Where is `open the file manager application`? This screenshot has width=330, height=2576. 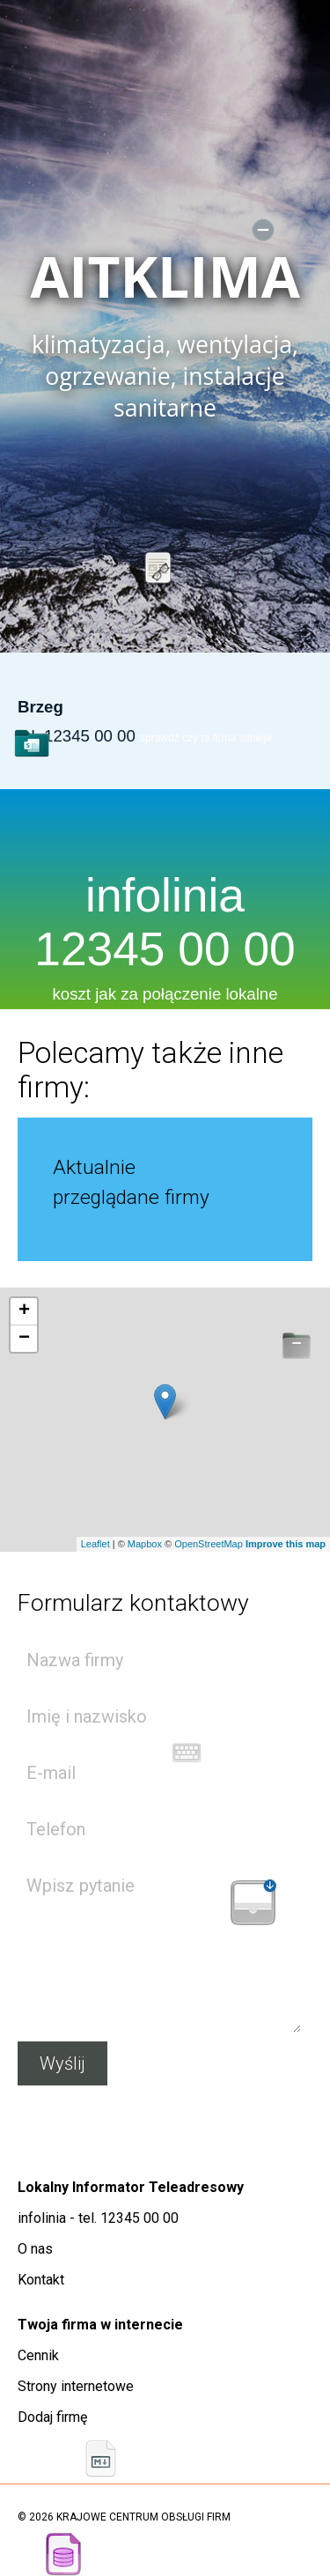 open the file manager application is located at coordinates (297, 1346).